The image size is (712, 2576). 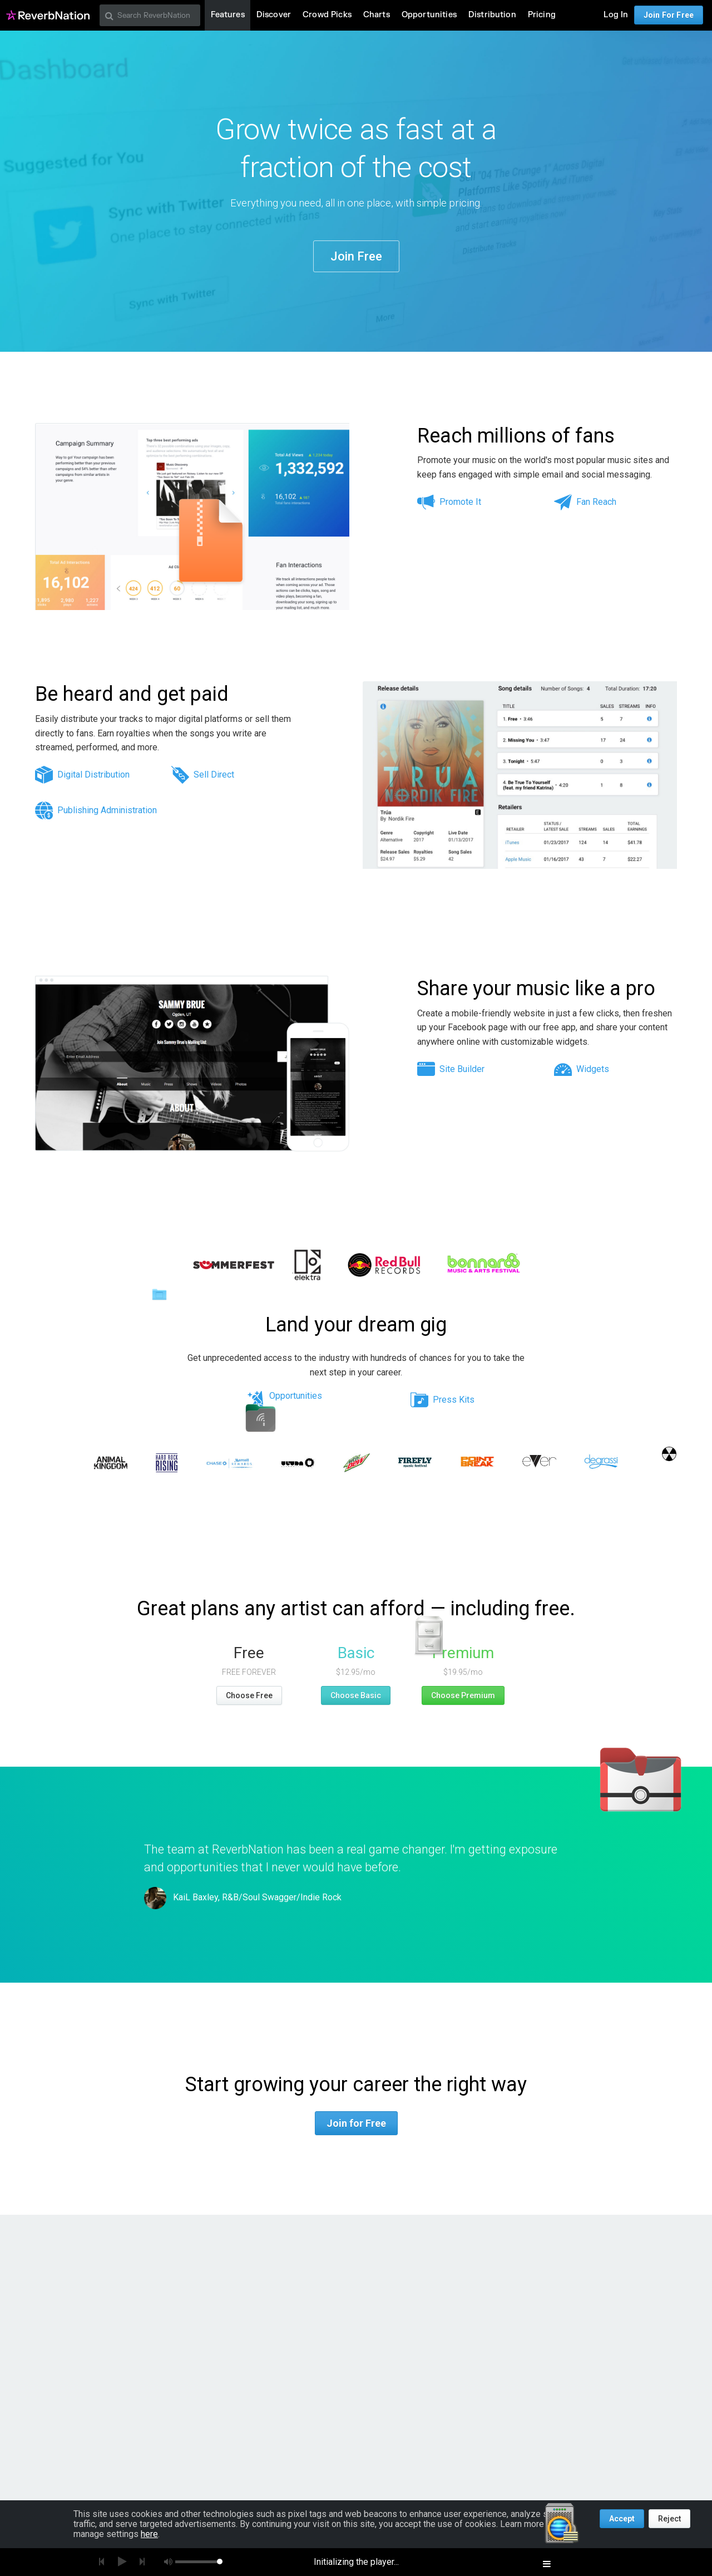 I want to click on an ARJ compressed archive file, so click(x=211, y=542).